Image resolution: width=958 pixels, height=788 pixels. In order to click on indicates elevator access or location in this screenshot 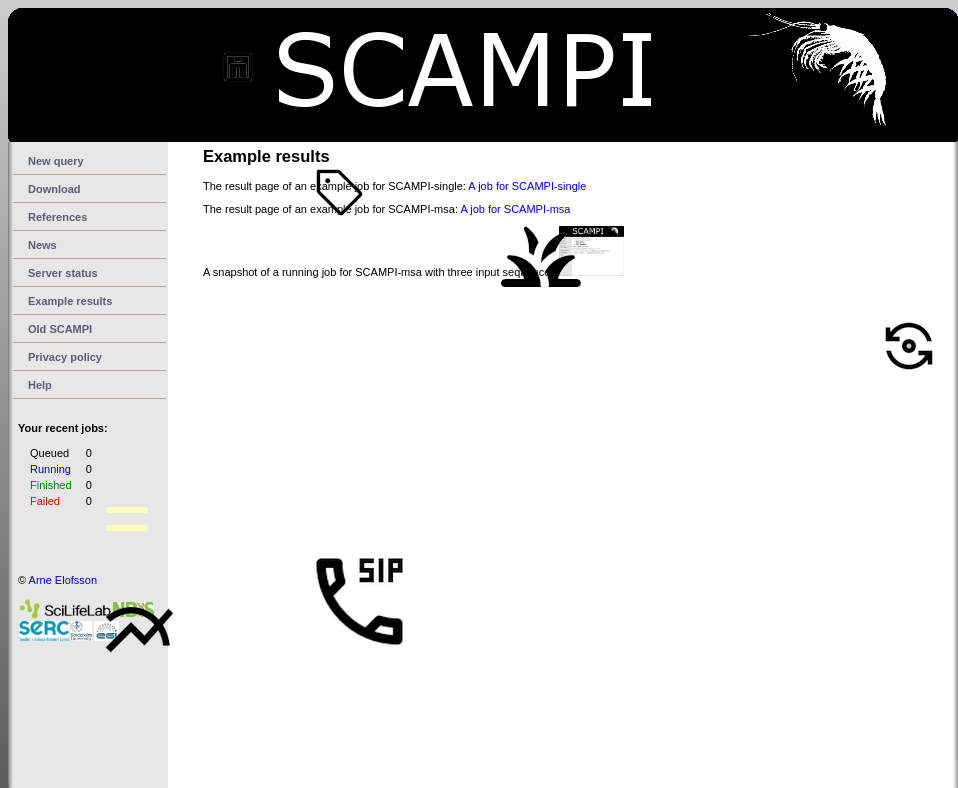, I will do `click(238, 67)`.